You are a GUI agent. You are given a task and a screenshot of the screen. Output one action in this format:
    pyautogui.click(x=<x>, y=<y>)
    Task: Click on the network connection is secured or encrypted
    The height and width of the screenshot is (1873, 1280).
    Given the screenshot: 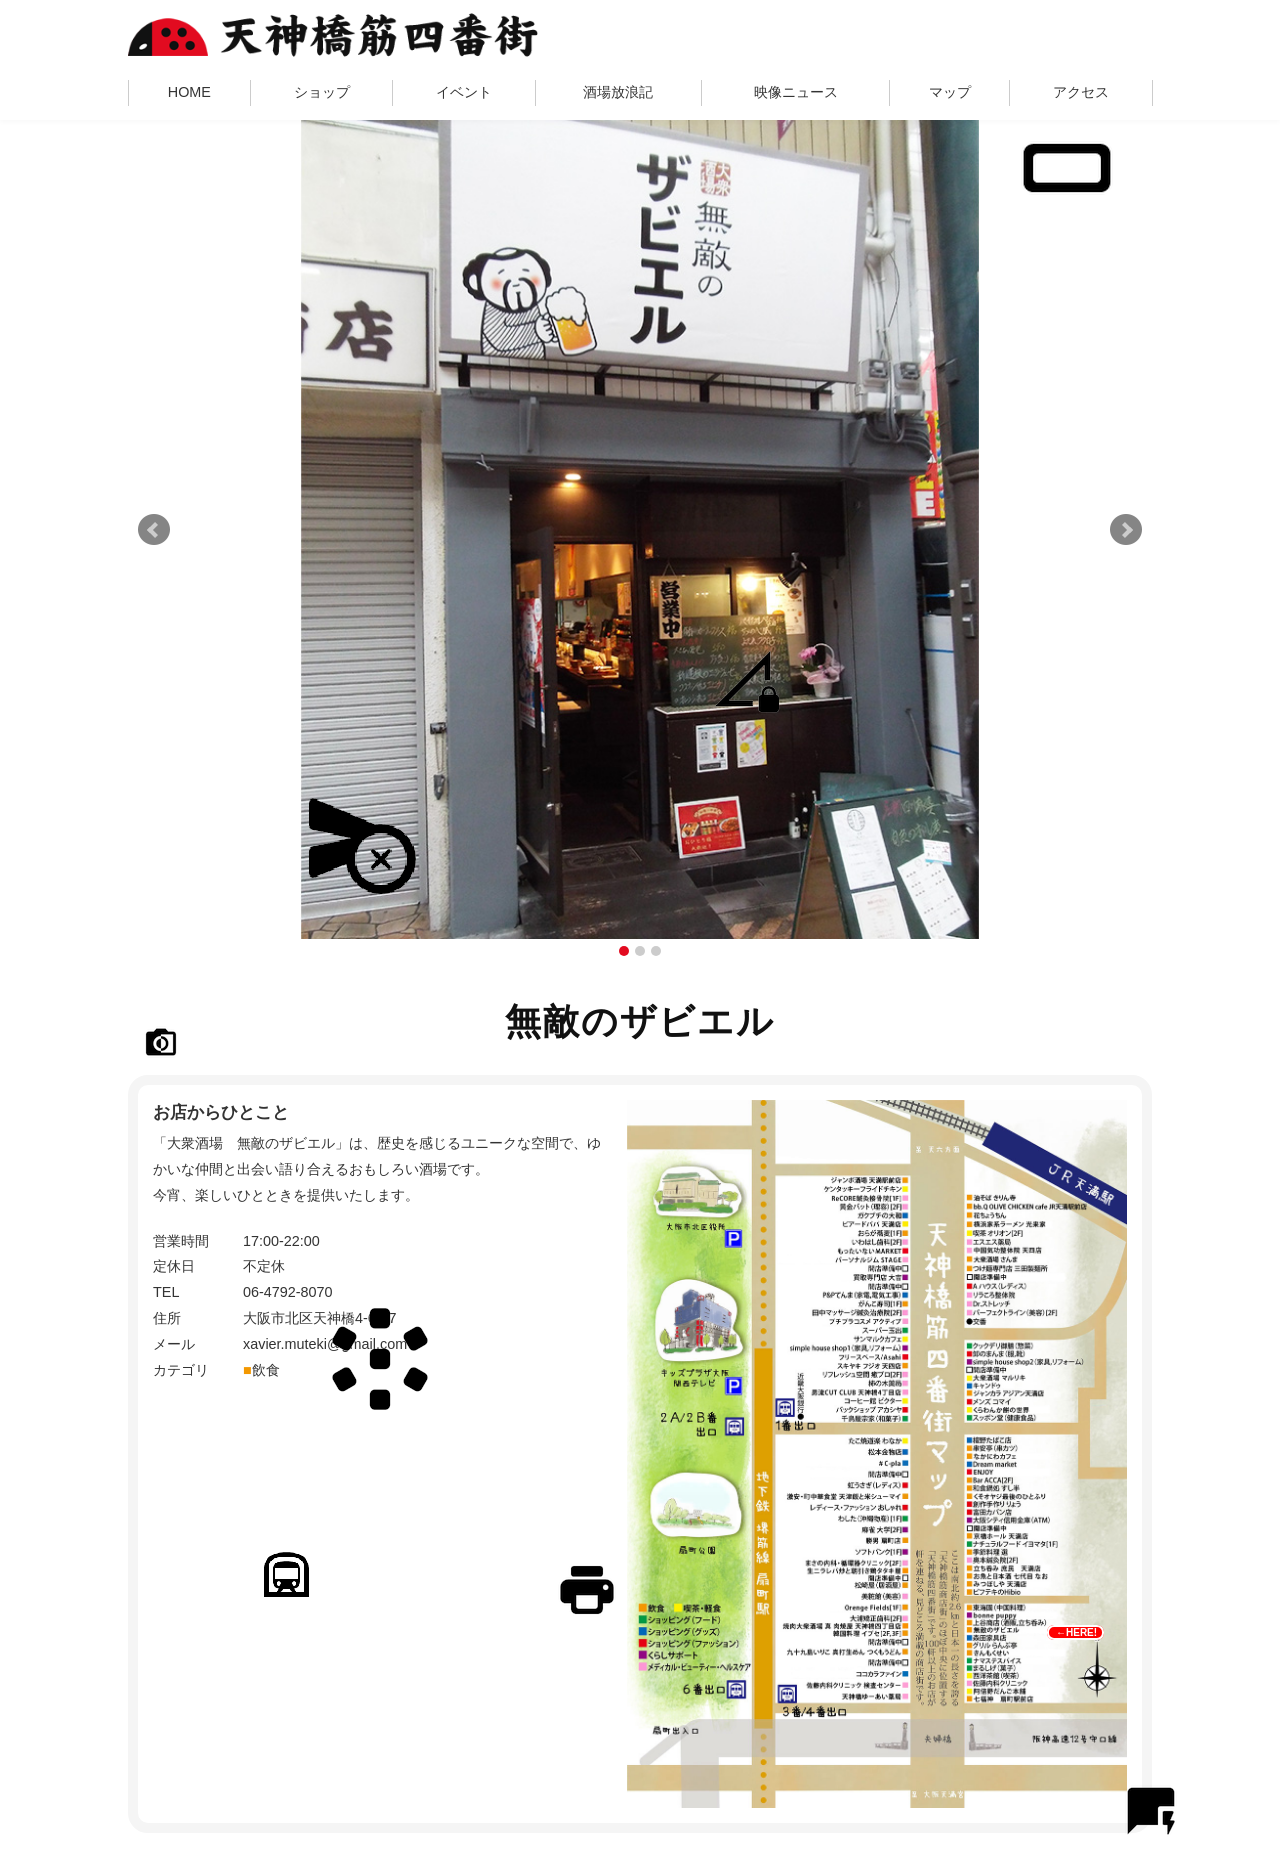 What is the action you would take?
    pyautogui.click(x=747, y=683)
    